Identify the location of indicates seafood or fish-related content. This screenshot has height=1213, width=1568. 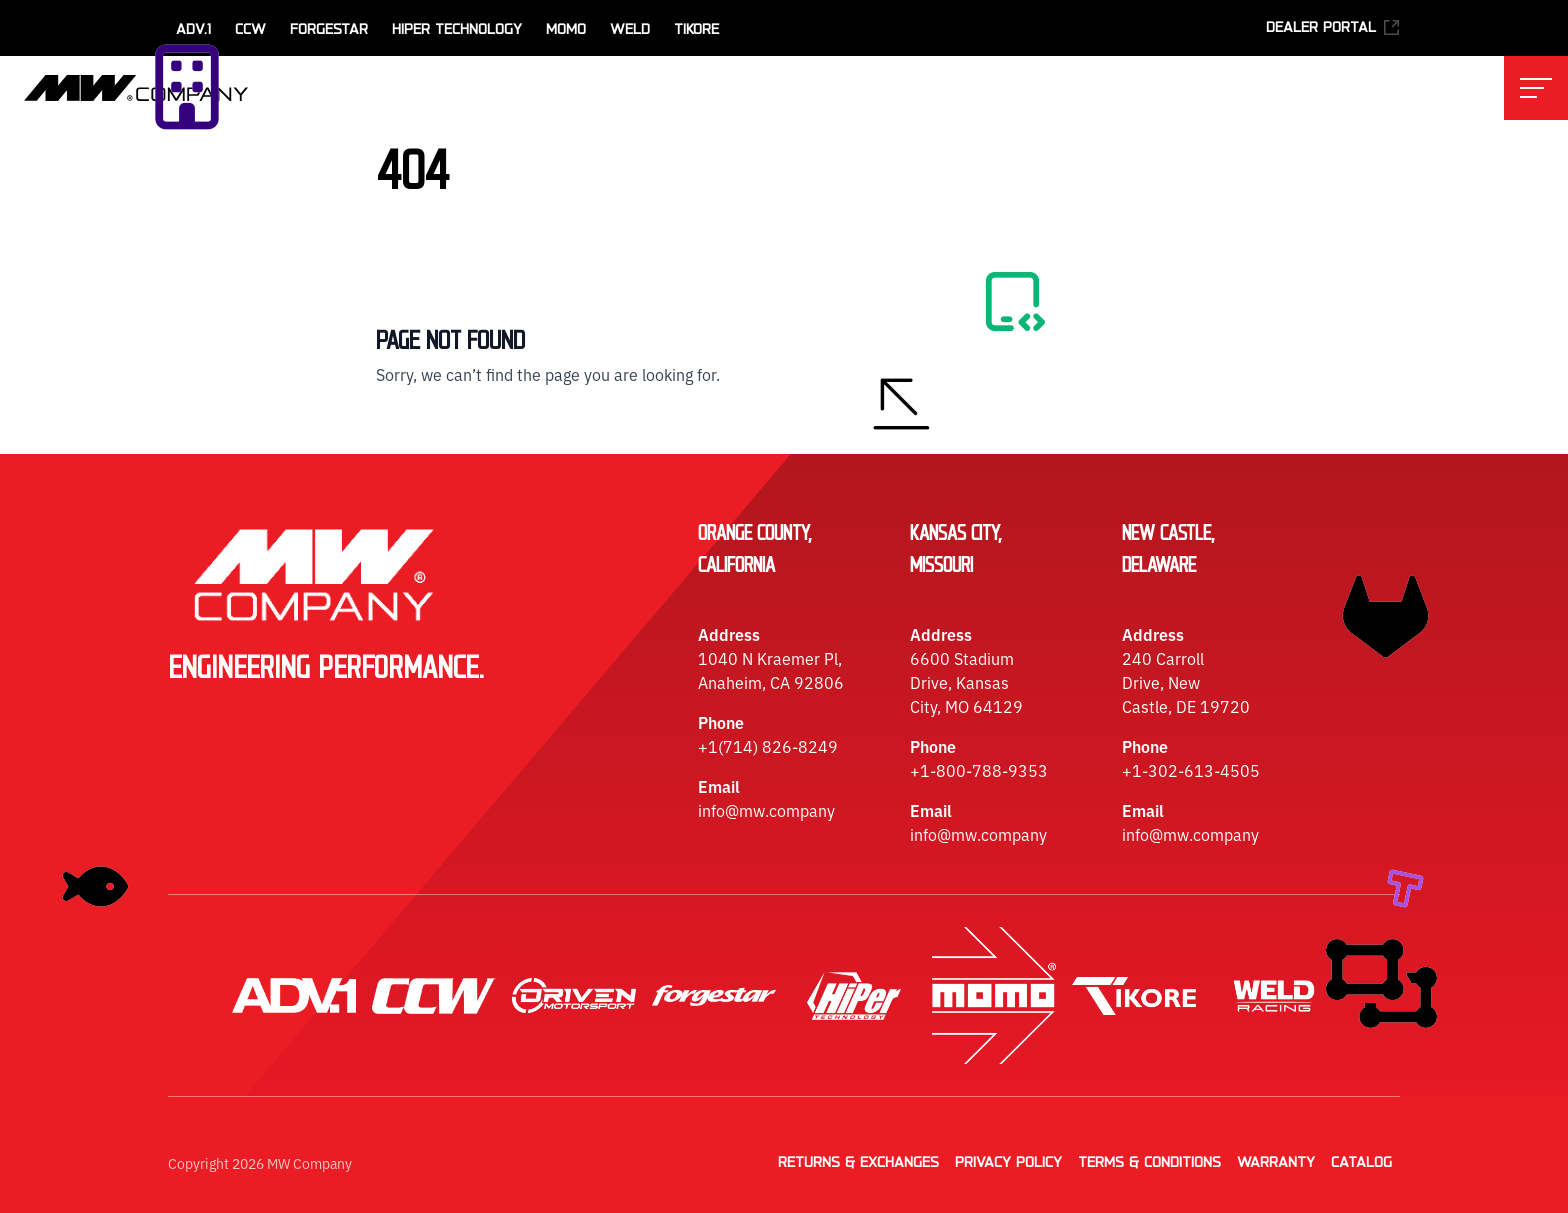
(95, 886).